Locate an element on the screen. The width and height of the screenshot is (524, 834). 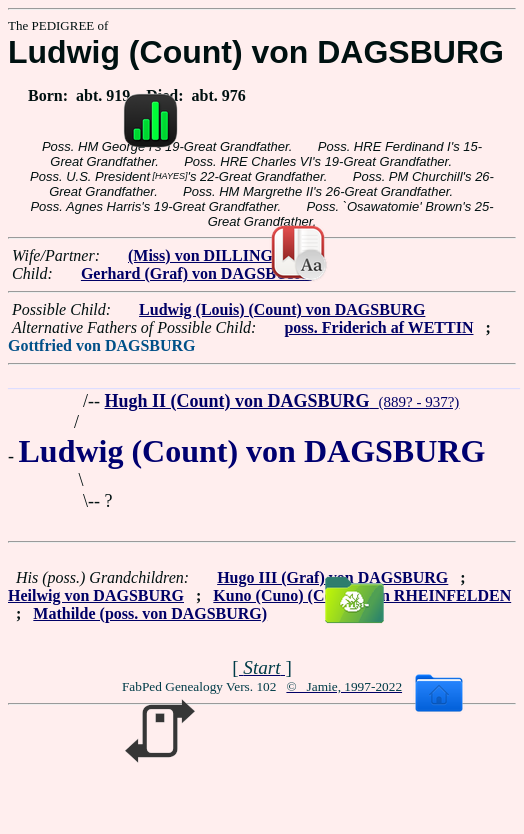
open your home folder is located at coordinates (439, 693).